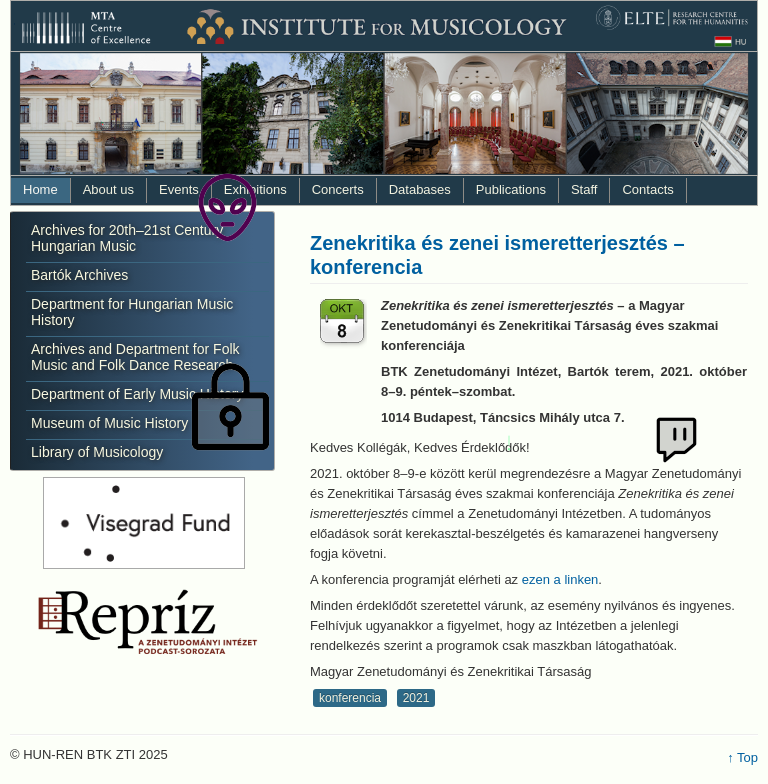 This screenshot has height=784, width=768. I want to click on access security or privacy settings, so click(230, 411).